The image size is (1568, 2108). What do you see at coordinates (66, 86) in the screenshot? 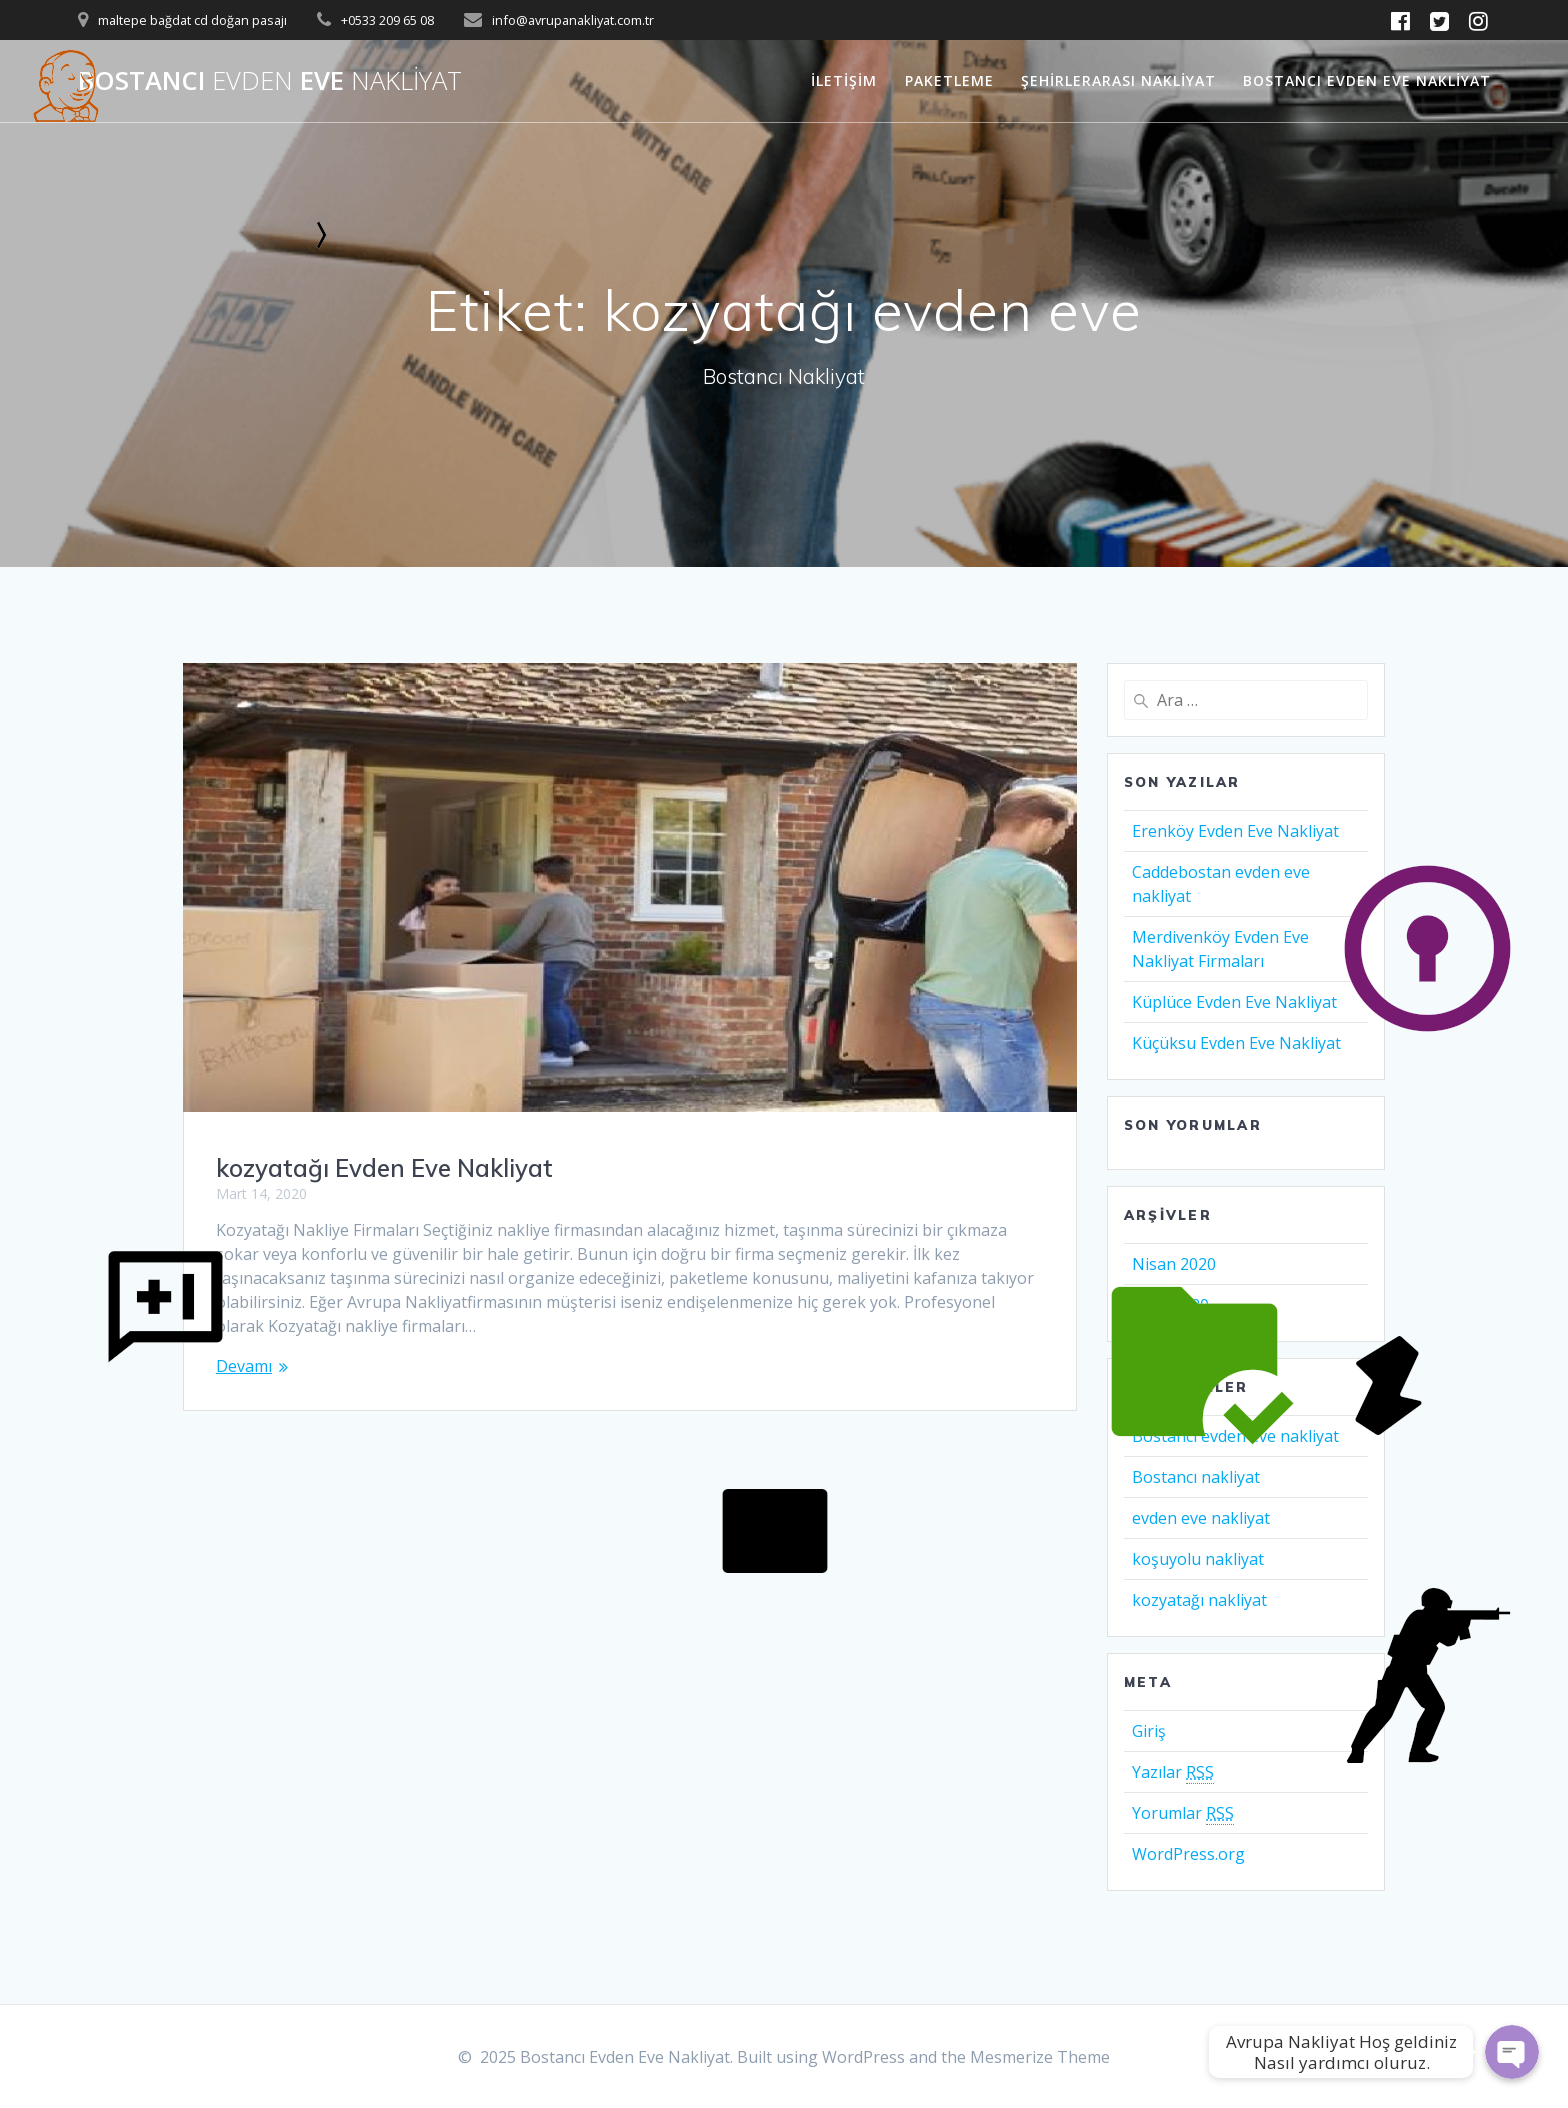
I see `jenkins CI/CD automation server logo` at bounding box center [66, 86].